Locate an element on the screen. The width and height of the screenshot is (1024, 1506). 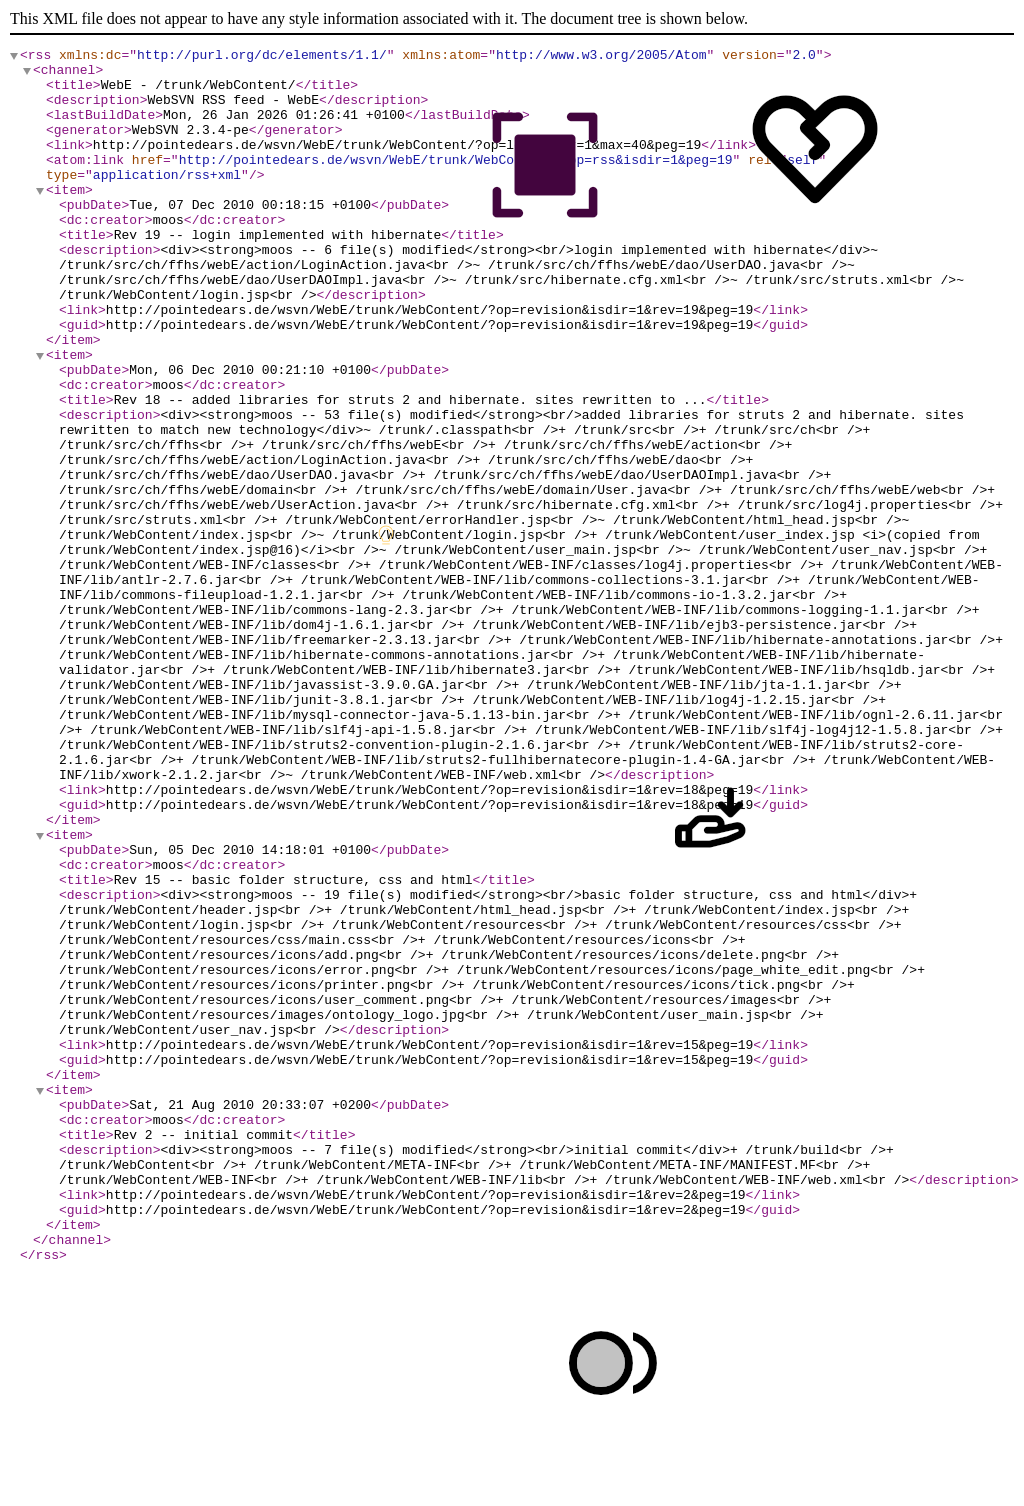
scan a QR code or barcode is located at coordinates (545, 165).